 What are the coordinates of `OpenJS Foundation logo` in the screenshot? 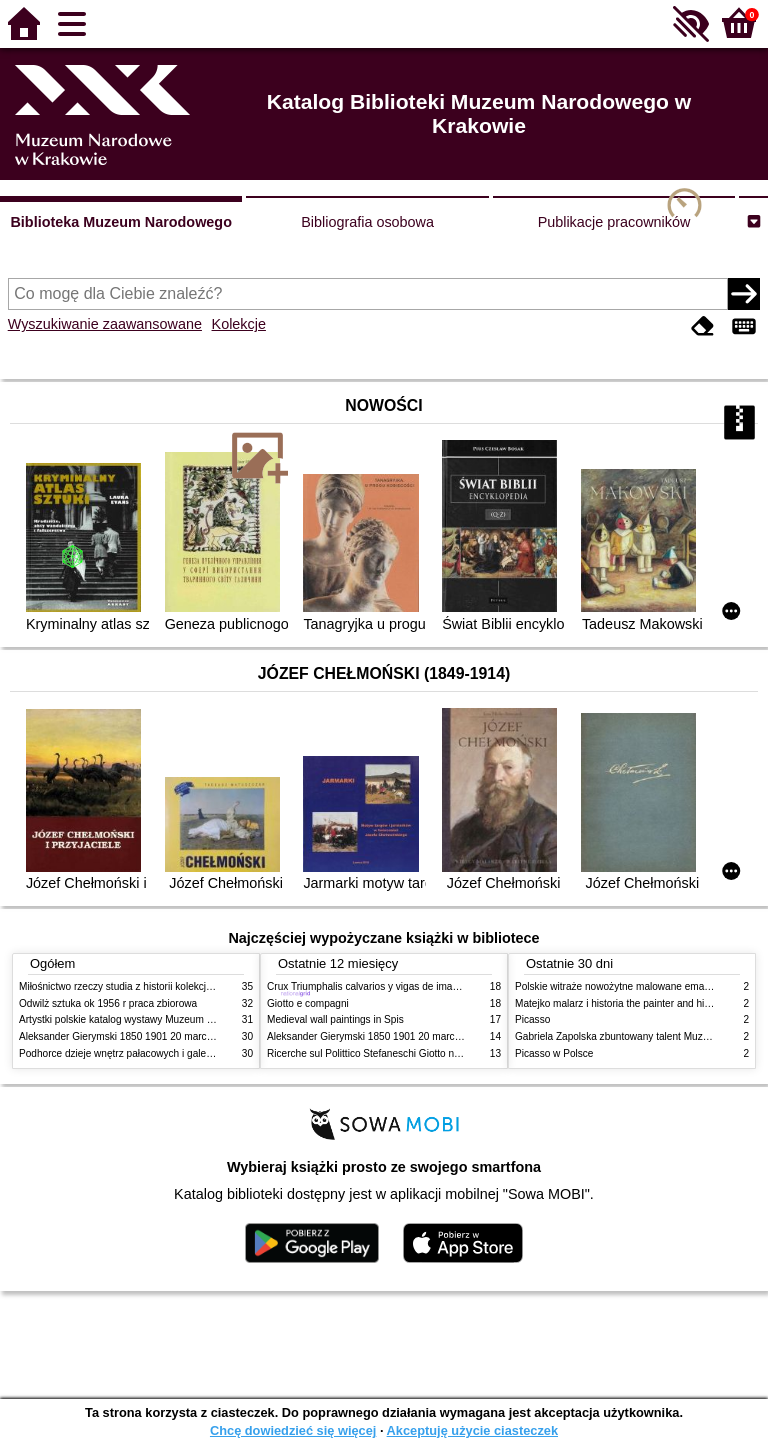 It's located at (72, 556).